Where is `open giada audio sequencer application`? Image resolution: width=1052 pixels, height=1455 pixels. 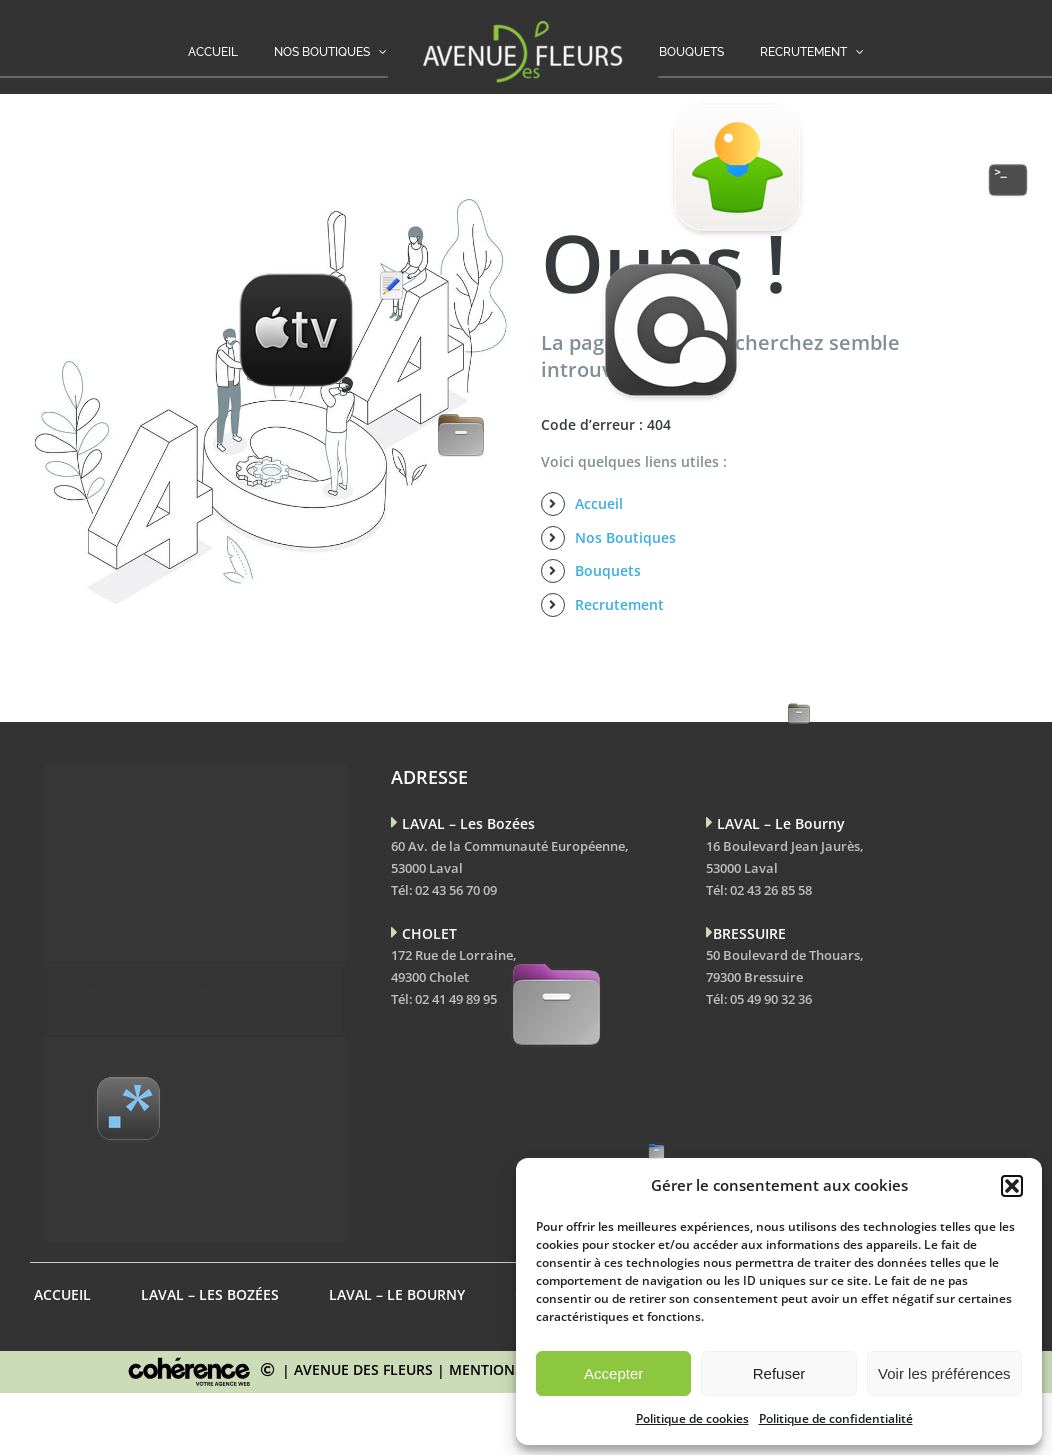
open giada audio sequencer application is located at coordinates (671, 330).